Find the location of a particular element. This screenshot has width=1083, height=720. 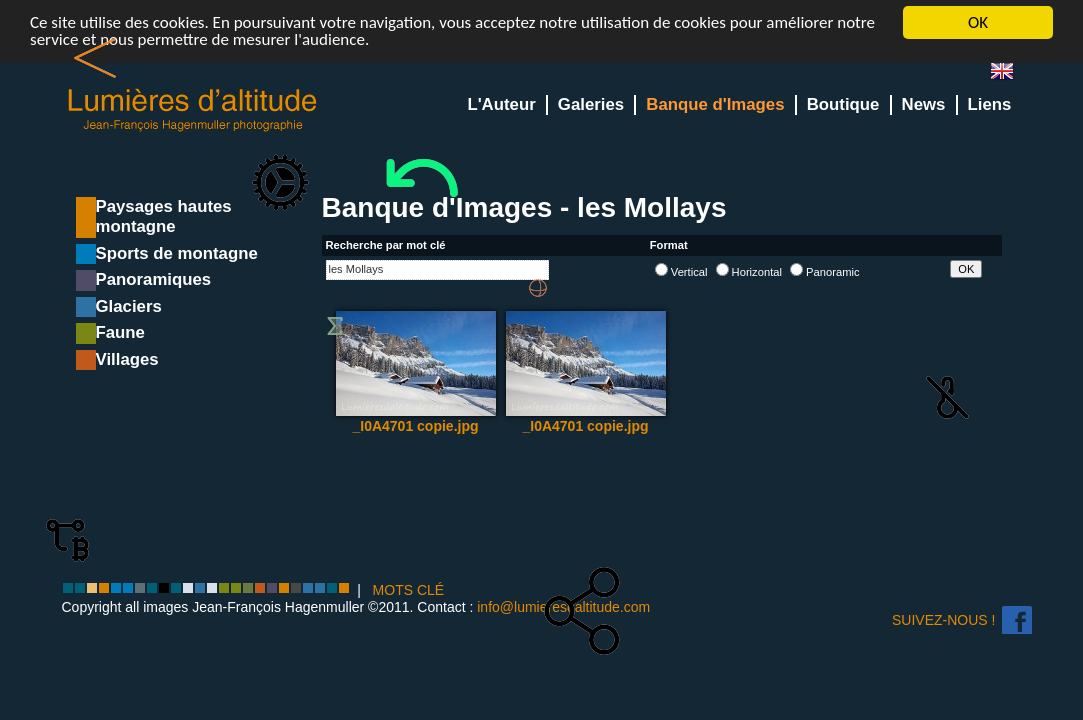

temperature monitoring disabled is located at coordinates (947, 397).